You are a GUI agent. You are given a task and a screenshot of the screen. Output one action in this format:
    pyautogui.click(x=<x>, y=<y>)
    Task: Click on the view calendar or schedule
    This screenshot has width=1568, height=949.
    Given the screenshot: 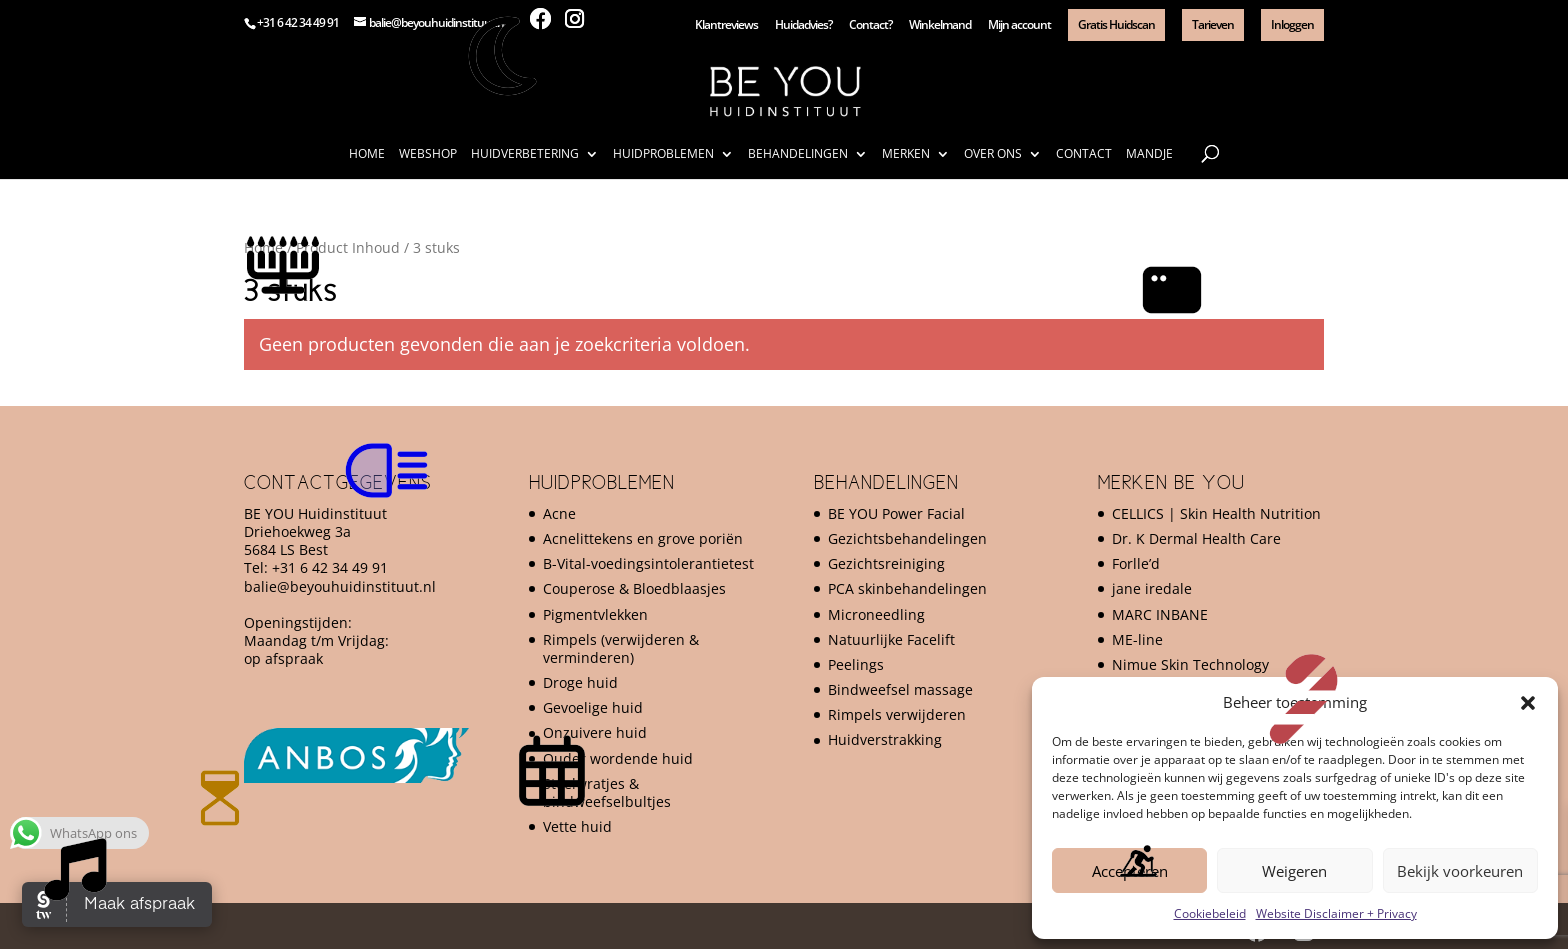 What is the action you would take?
    pyautogui.click(x=552, y=773)
    